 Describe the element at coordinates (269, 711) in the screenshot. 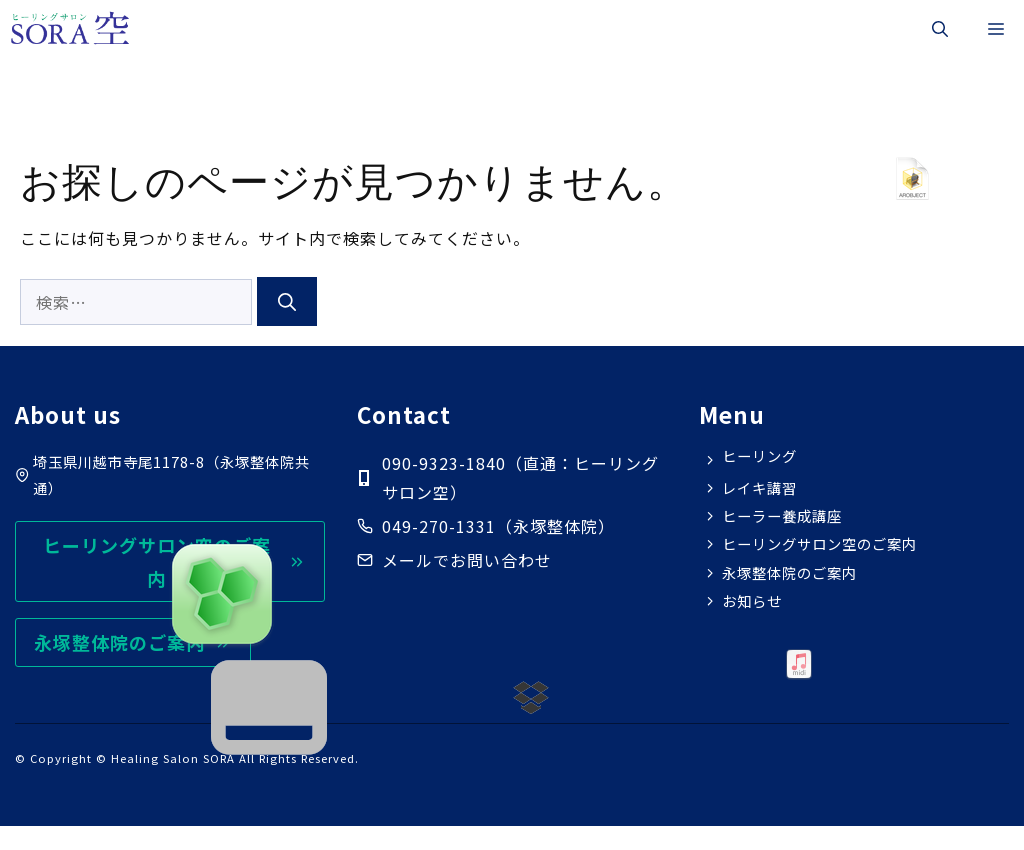

I see `access removable storage device` at that location.